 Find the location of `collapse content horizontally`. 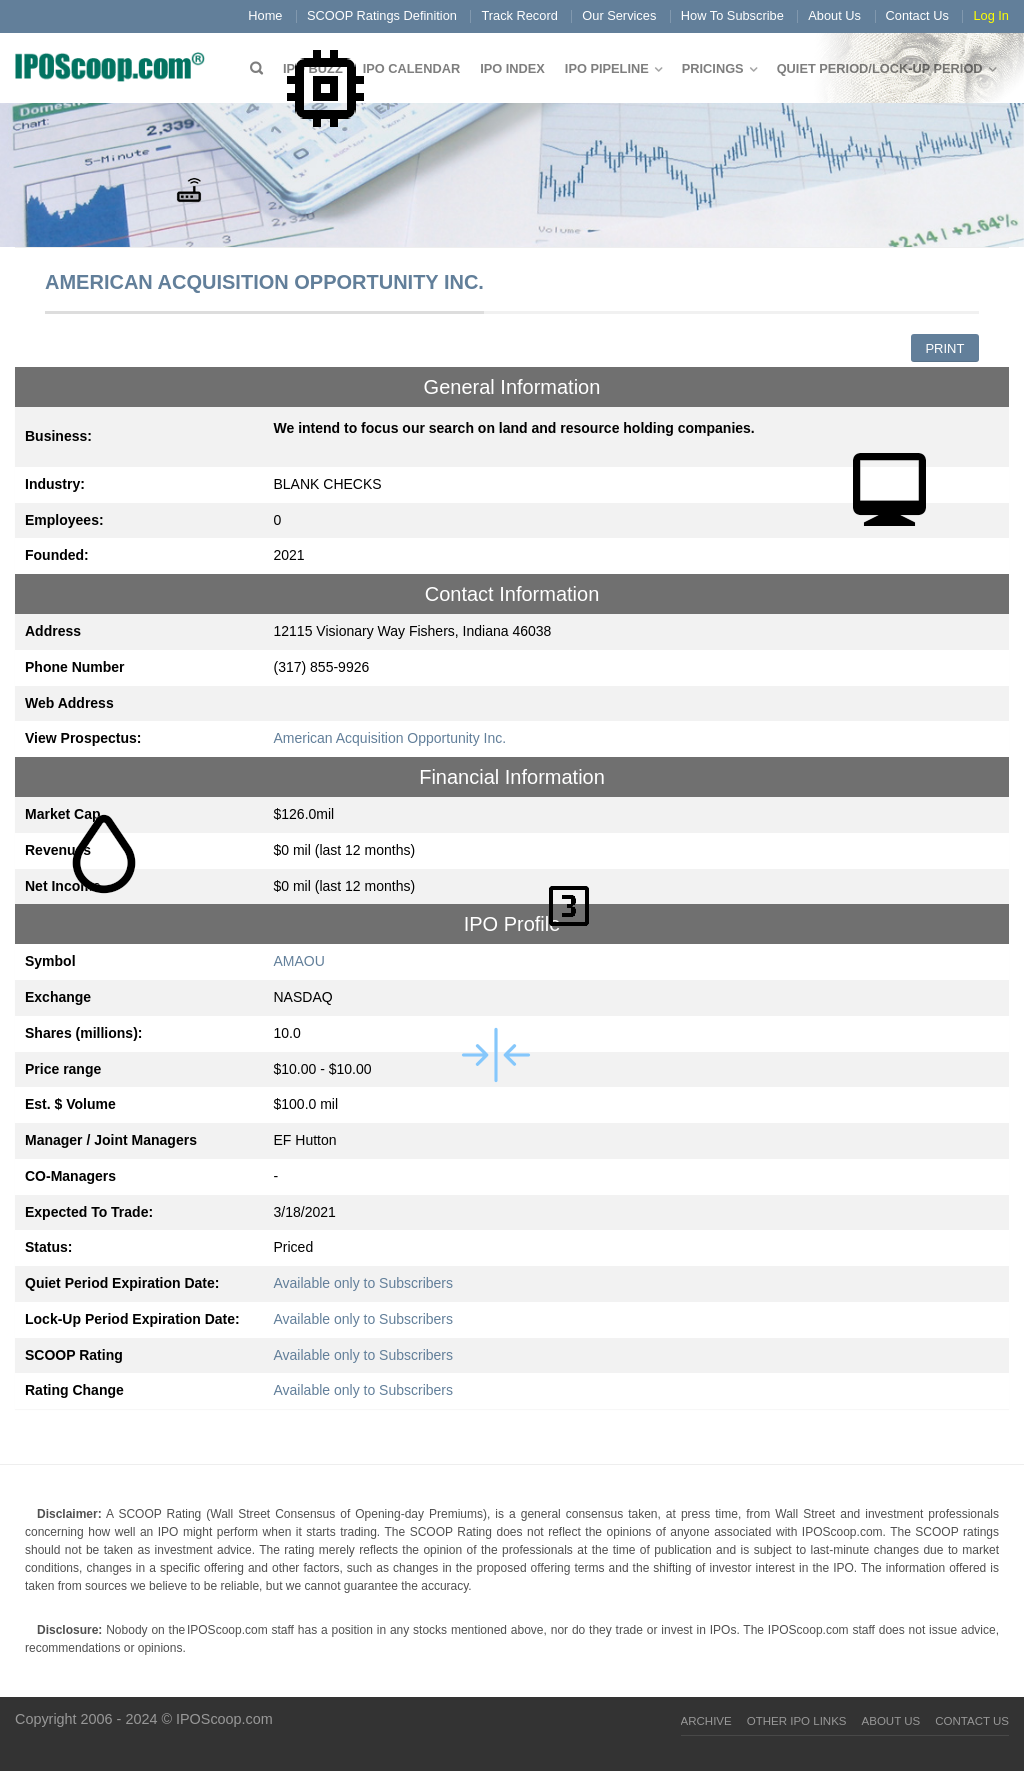

collapse content horizontally is located at coordinates (496, 1055).